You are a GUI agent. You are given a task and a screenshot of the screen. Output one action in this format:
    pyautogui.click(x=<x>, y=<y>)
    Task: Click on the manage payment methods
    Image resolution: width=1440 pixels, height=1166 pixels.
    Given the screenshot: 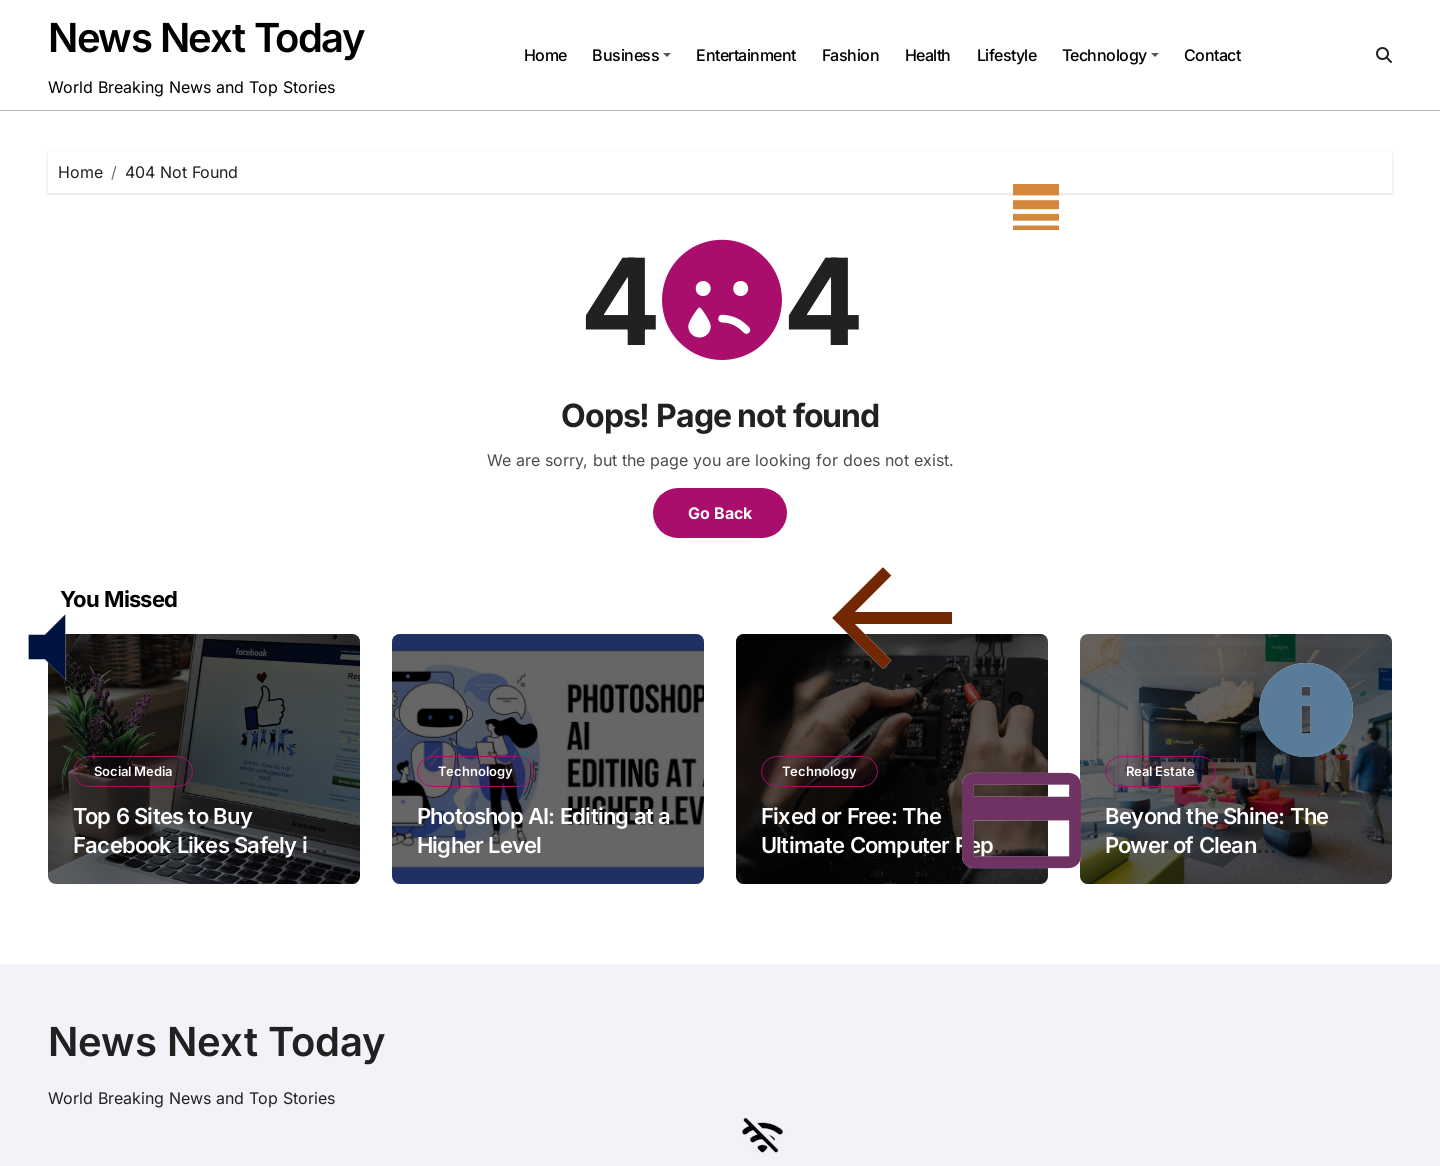 What is the action you would take?
    pyautogui.click(x=1021, y=820)
    